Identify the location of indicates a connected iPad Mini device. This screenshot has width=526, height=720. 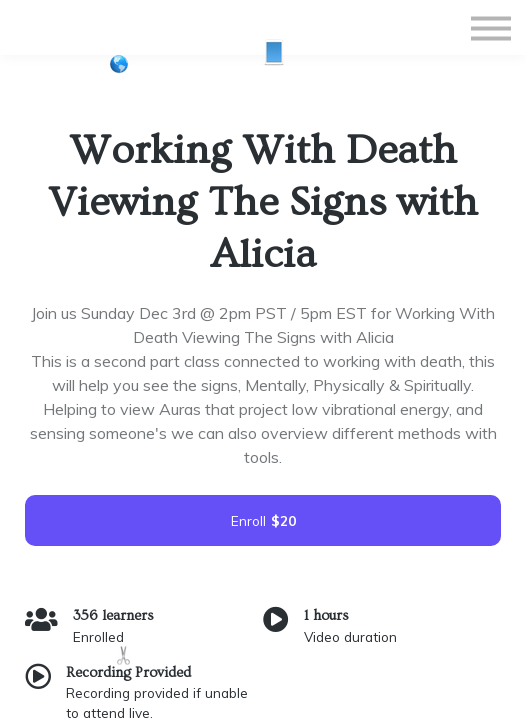
(274, 50).